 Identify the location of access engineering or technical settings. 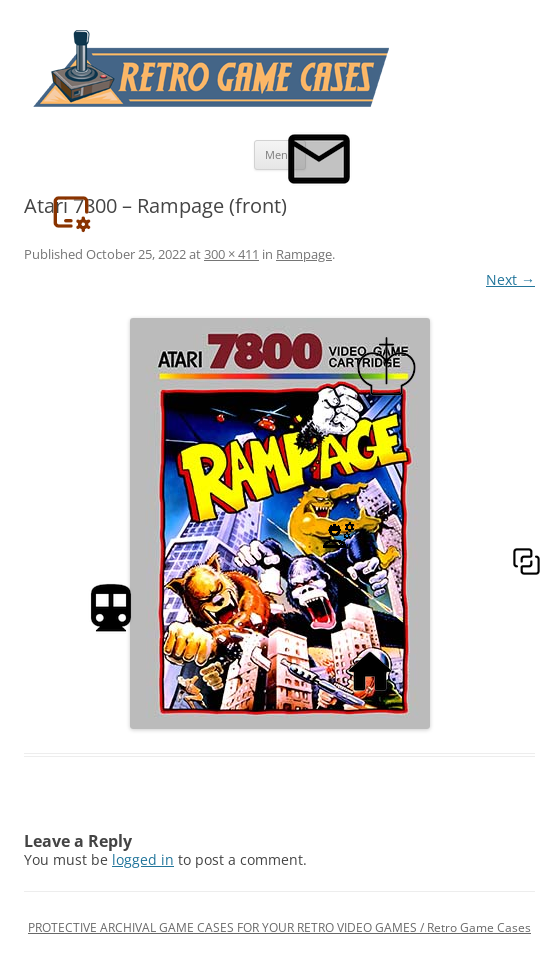
(339, 535).